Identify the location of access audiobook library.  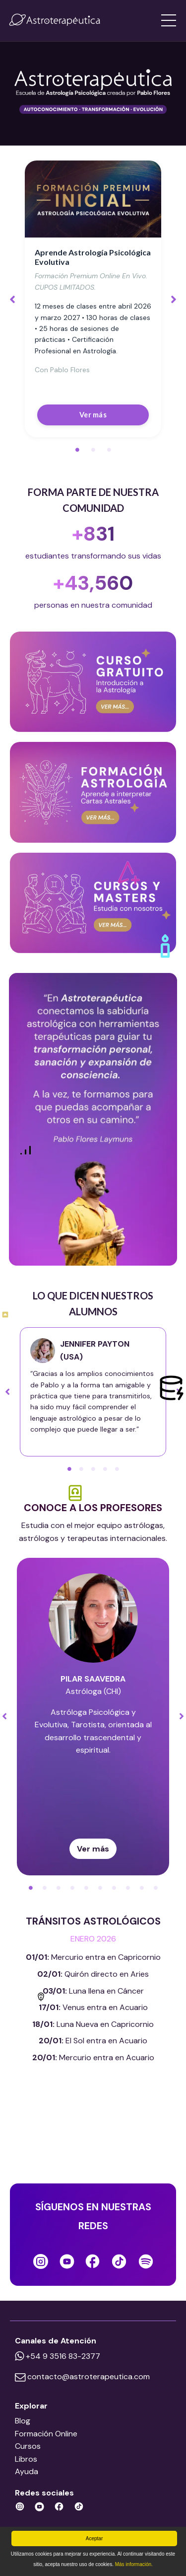
(75, 1493).